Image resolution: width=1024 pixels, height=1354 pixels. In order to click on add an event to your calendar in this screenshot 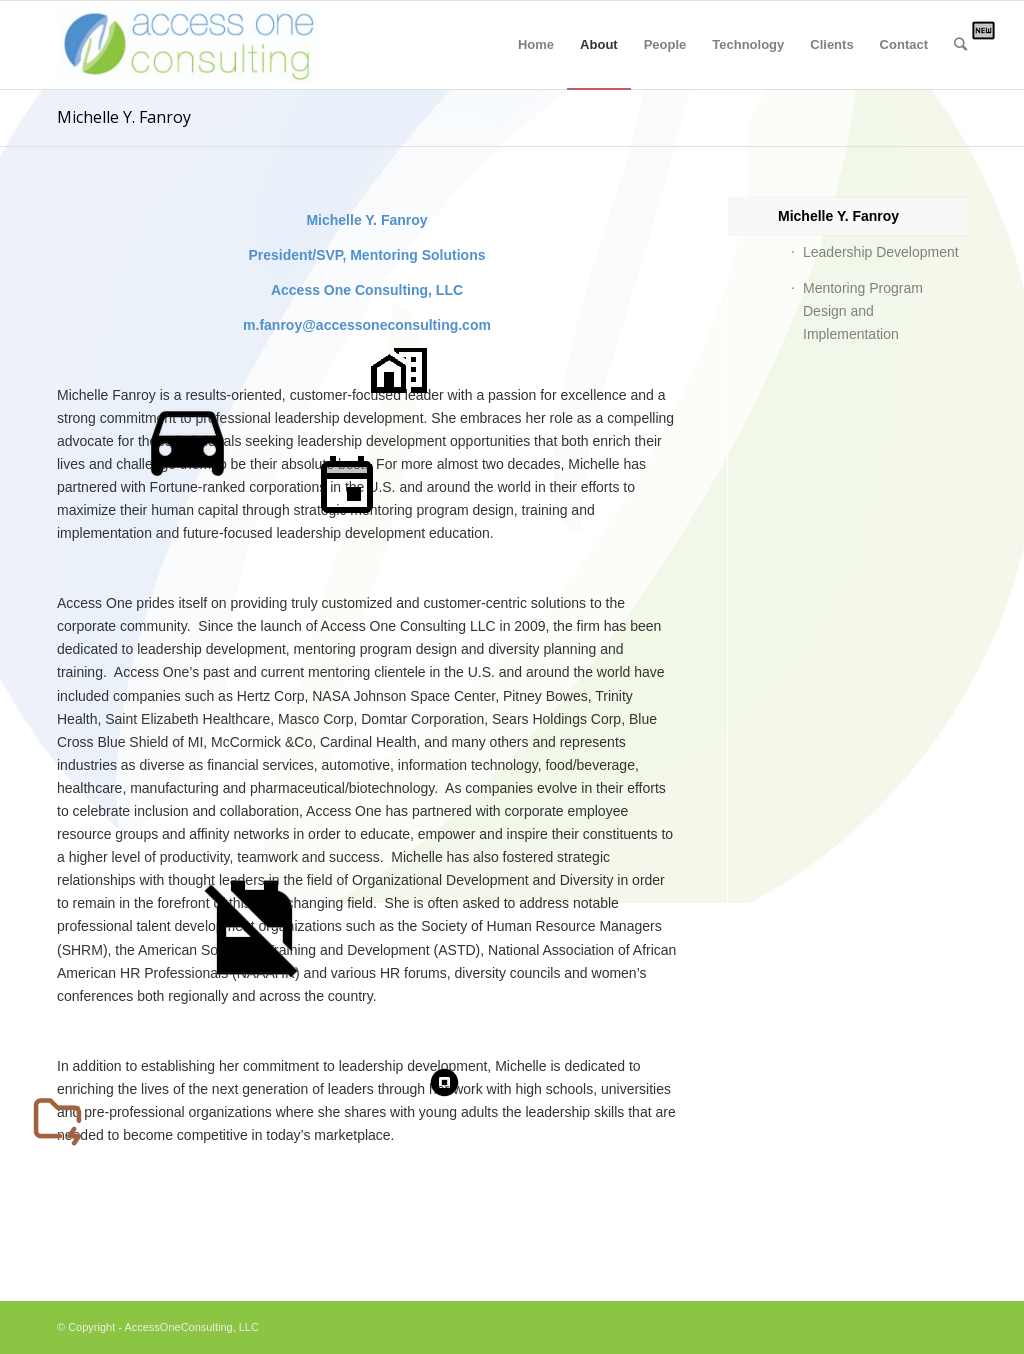, I will do `click(347, 487)`.